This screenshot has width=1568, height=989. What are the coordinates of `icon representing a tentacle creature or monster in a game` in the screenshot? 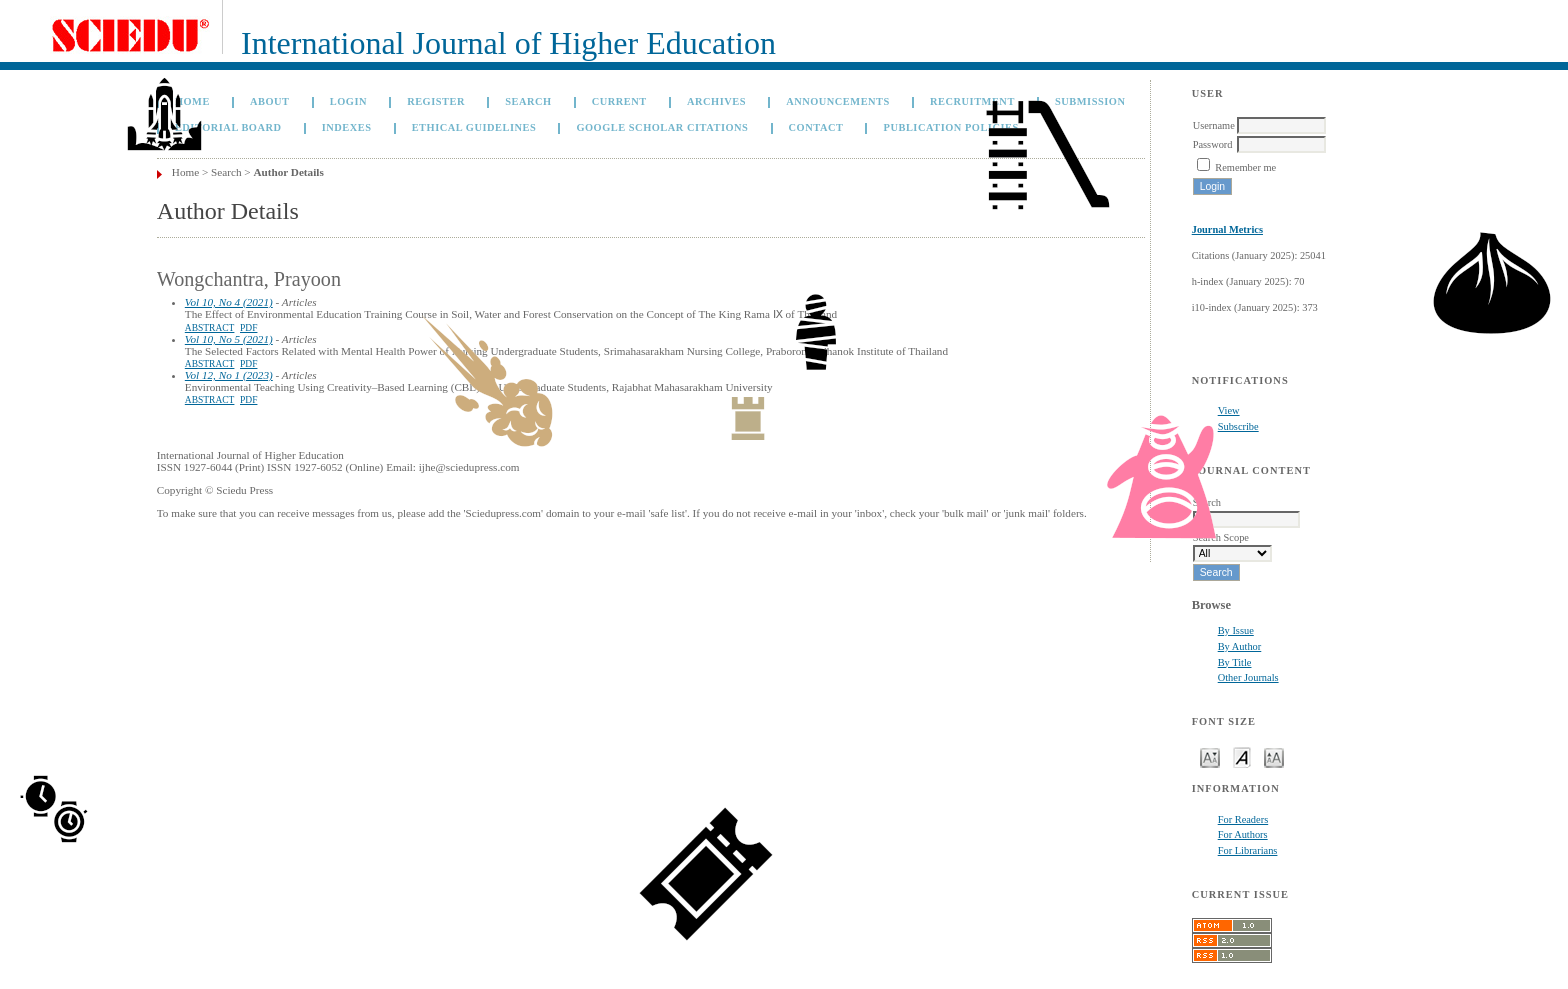 It's located at (1163, 475).